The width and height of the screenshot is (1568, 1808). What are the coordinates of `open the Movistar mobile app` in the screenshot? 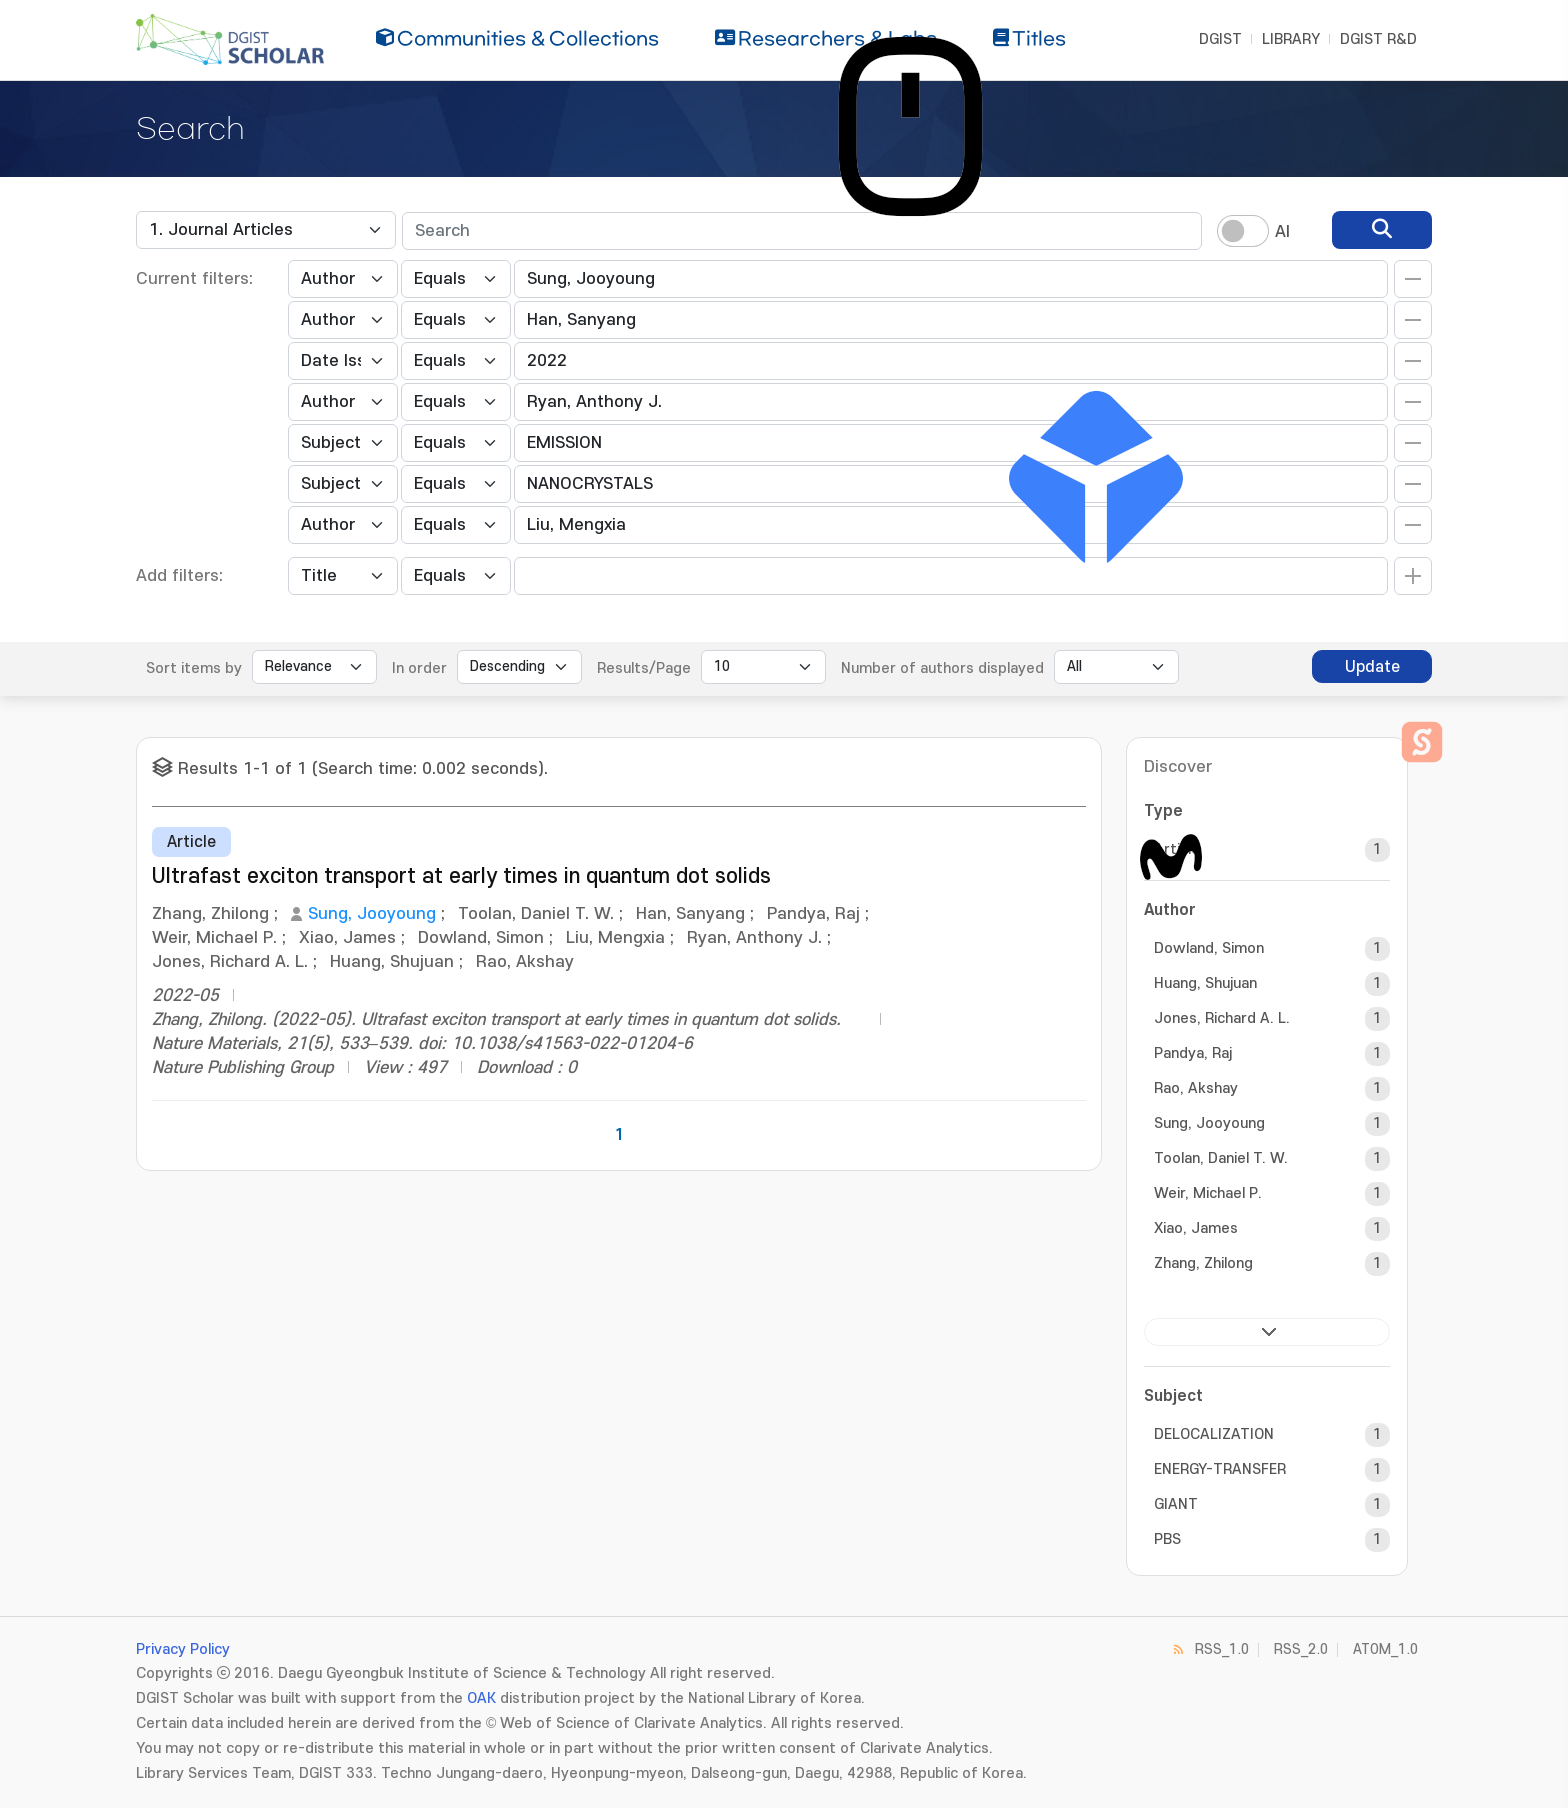 It's located at (1171, 857).